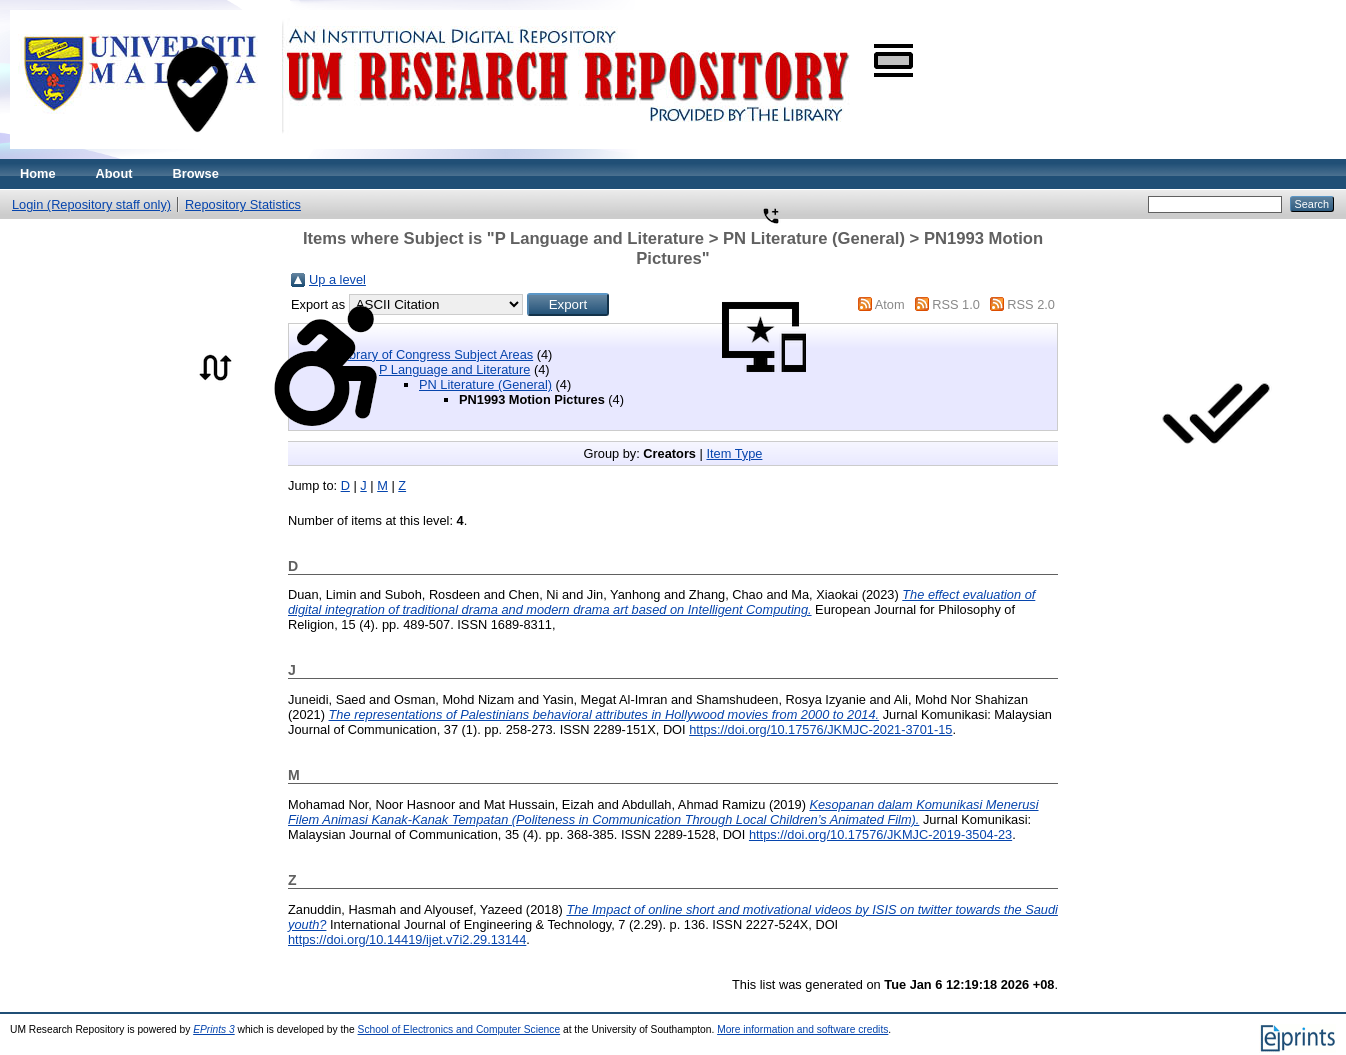 The height and width of the screenshot is (1055, 1346). I want to click on view important or priority devices, so click(764, 337).